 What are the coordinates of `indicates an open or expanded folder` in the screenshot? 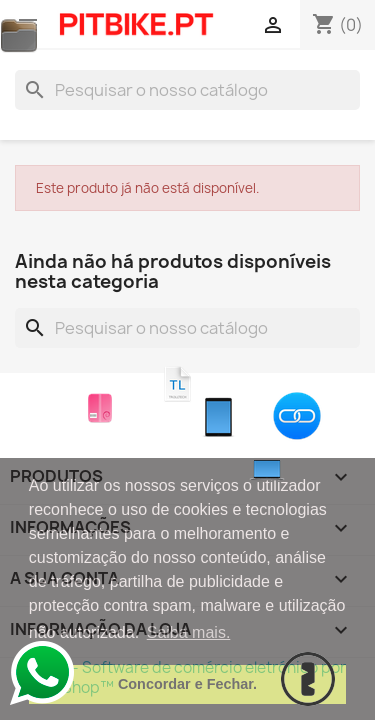 It's located at (19, 35).